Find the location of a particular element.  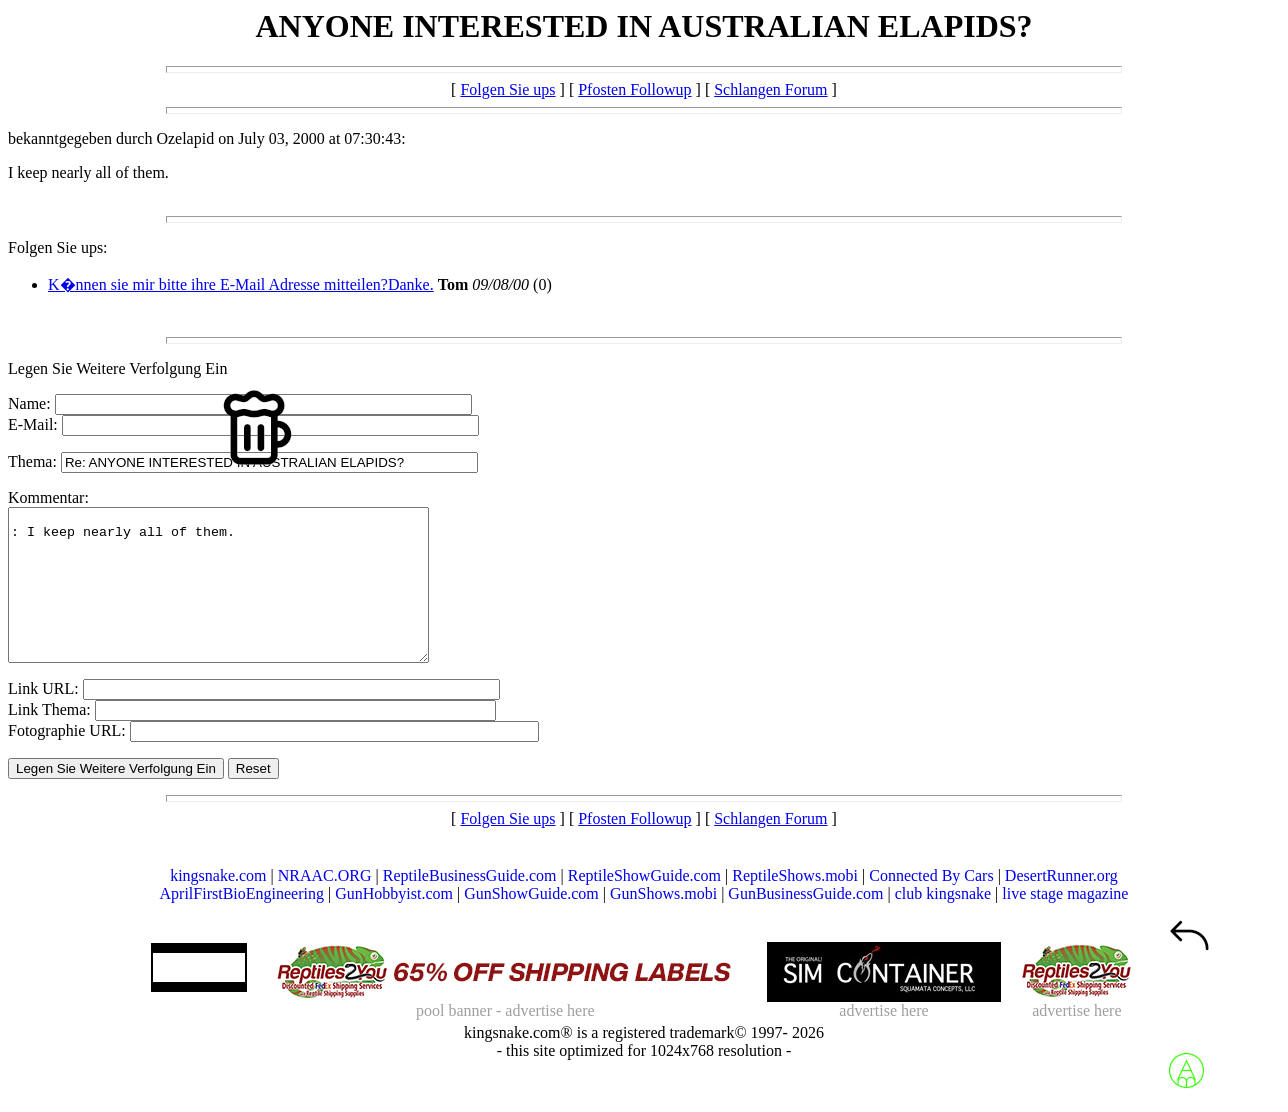

edit or modify content is located at coordinates (1186, 1070).